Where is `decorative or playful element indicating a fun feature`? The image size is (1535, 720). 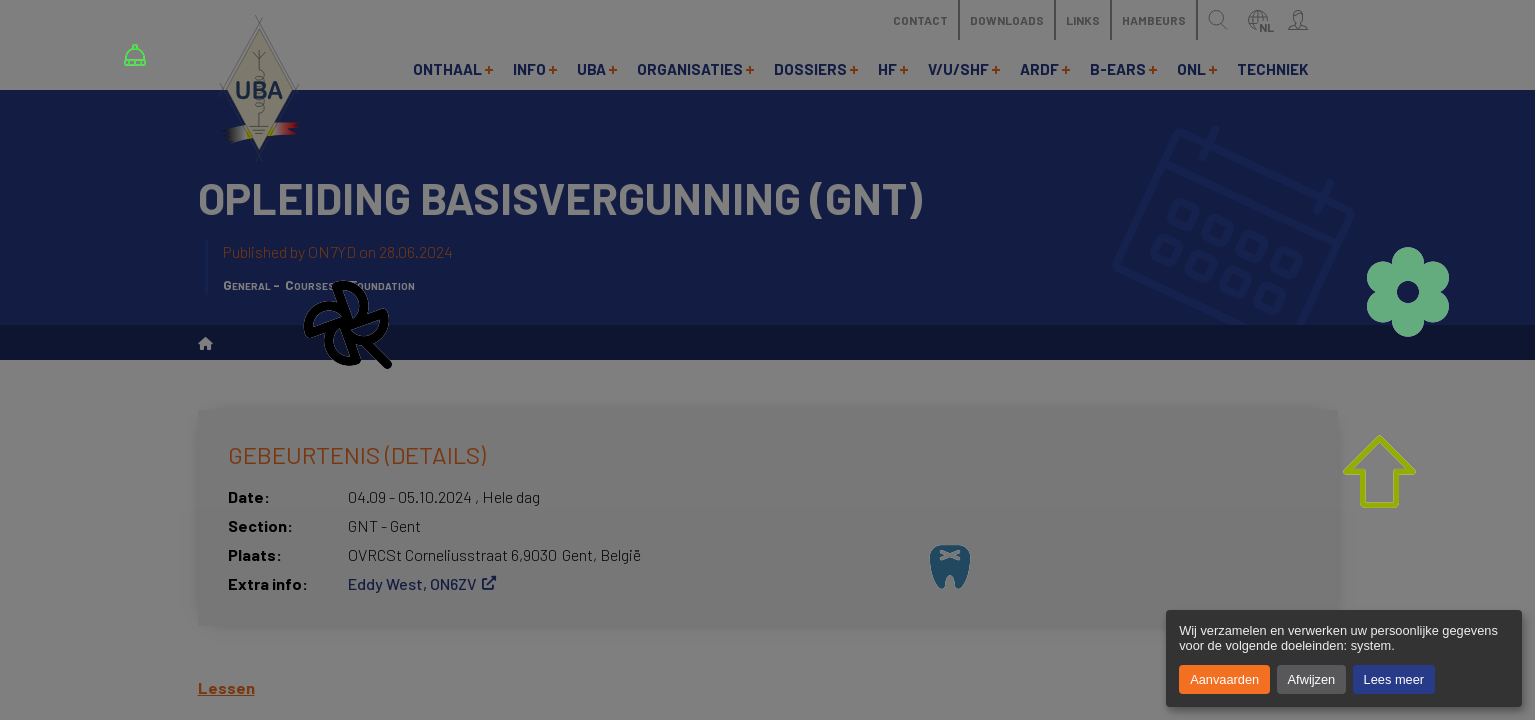 decorative or playful element indicating a fun feature is located at coordinates (349, 326).